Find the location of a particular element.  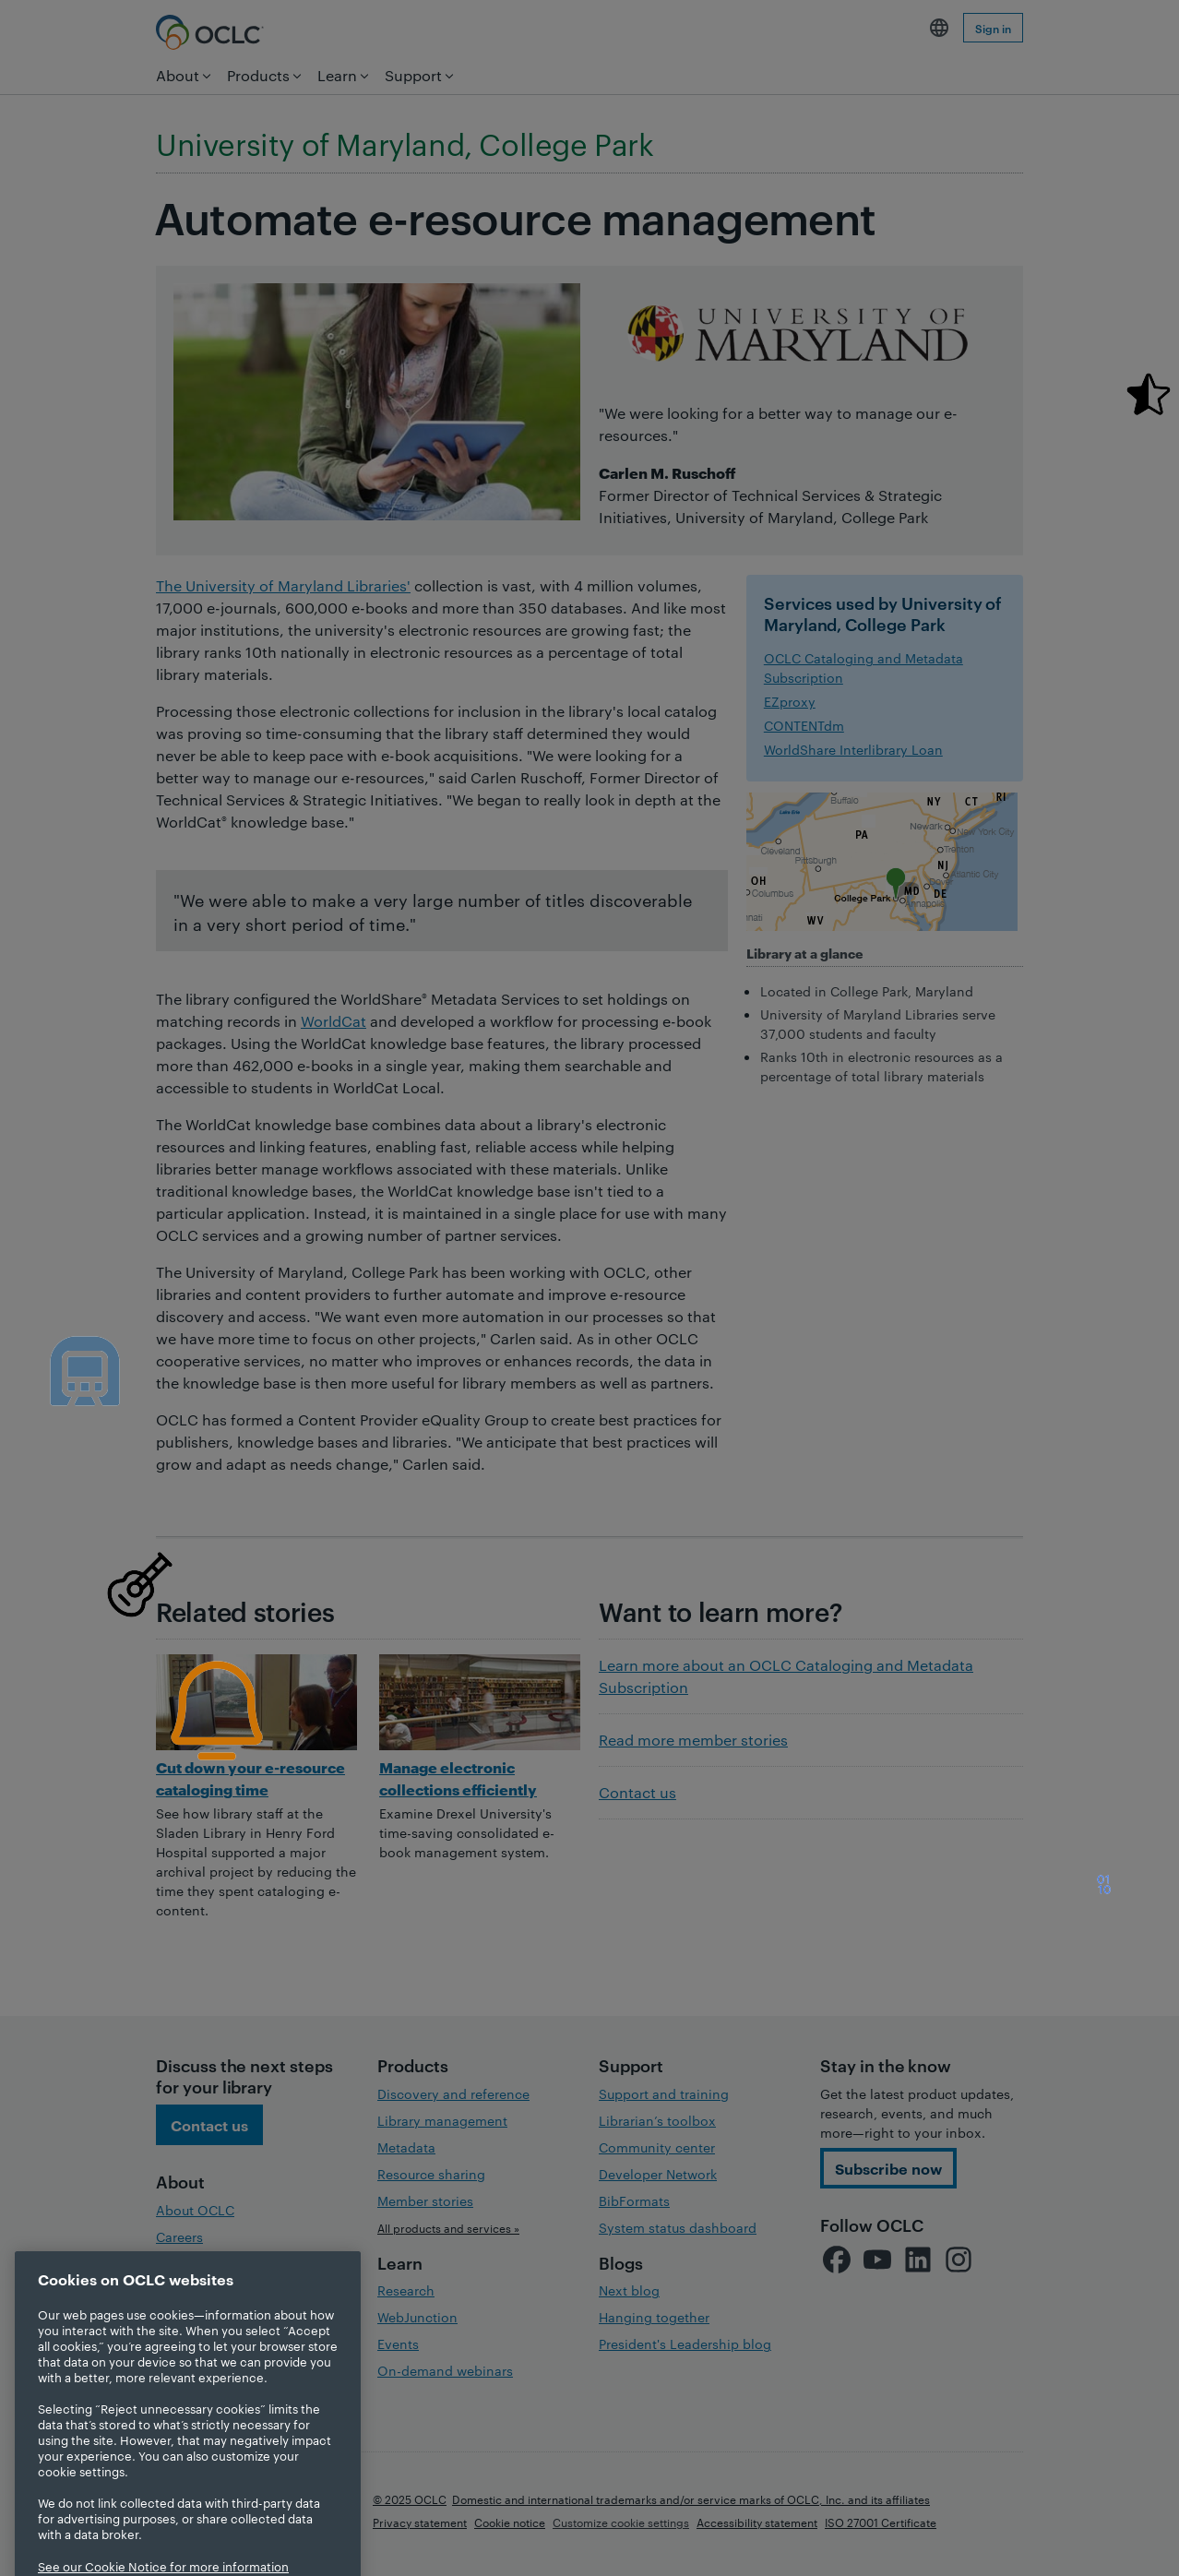

indicates a partial rating or half-star score is located at coordinates (1149, 395).